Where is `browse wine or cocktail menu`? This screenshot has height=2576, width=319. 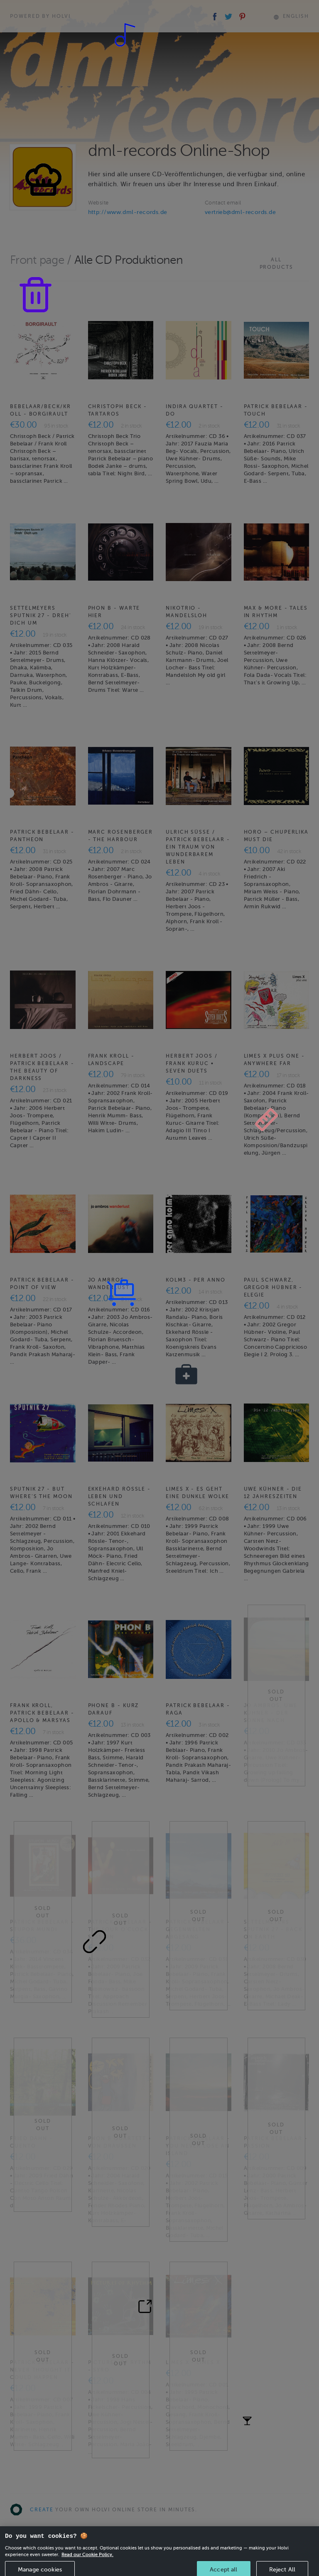
browse wine or cocktail menu is located at coordinates (247, 2421).